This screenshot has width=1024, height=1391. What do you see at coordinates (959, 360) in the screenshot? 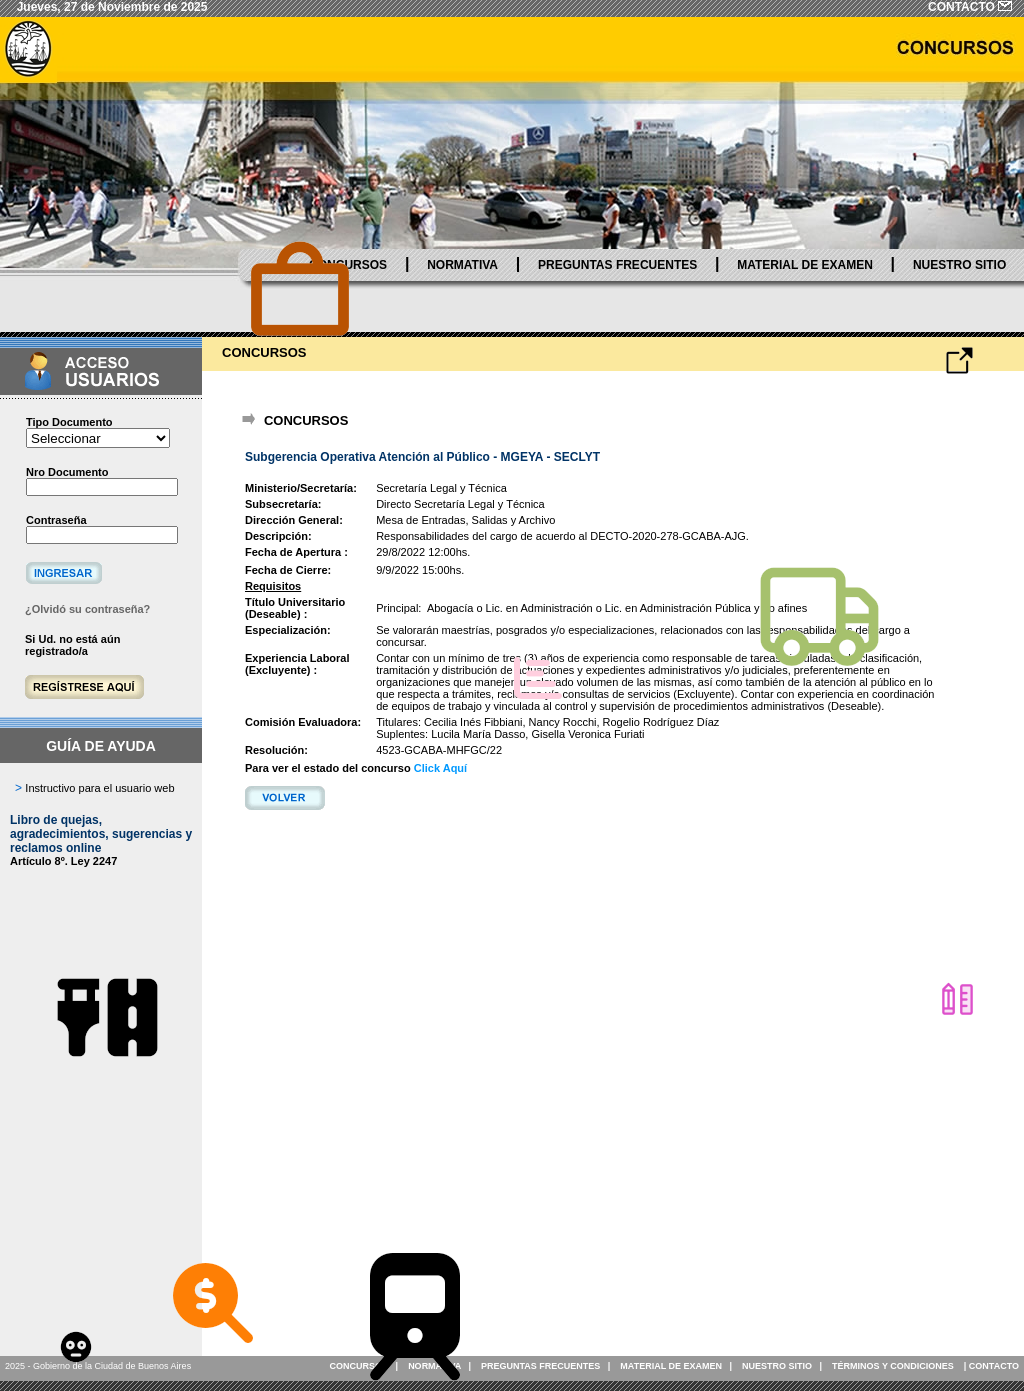
I see `open link in new window` at bounding box center [959, 360].